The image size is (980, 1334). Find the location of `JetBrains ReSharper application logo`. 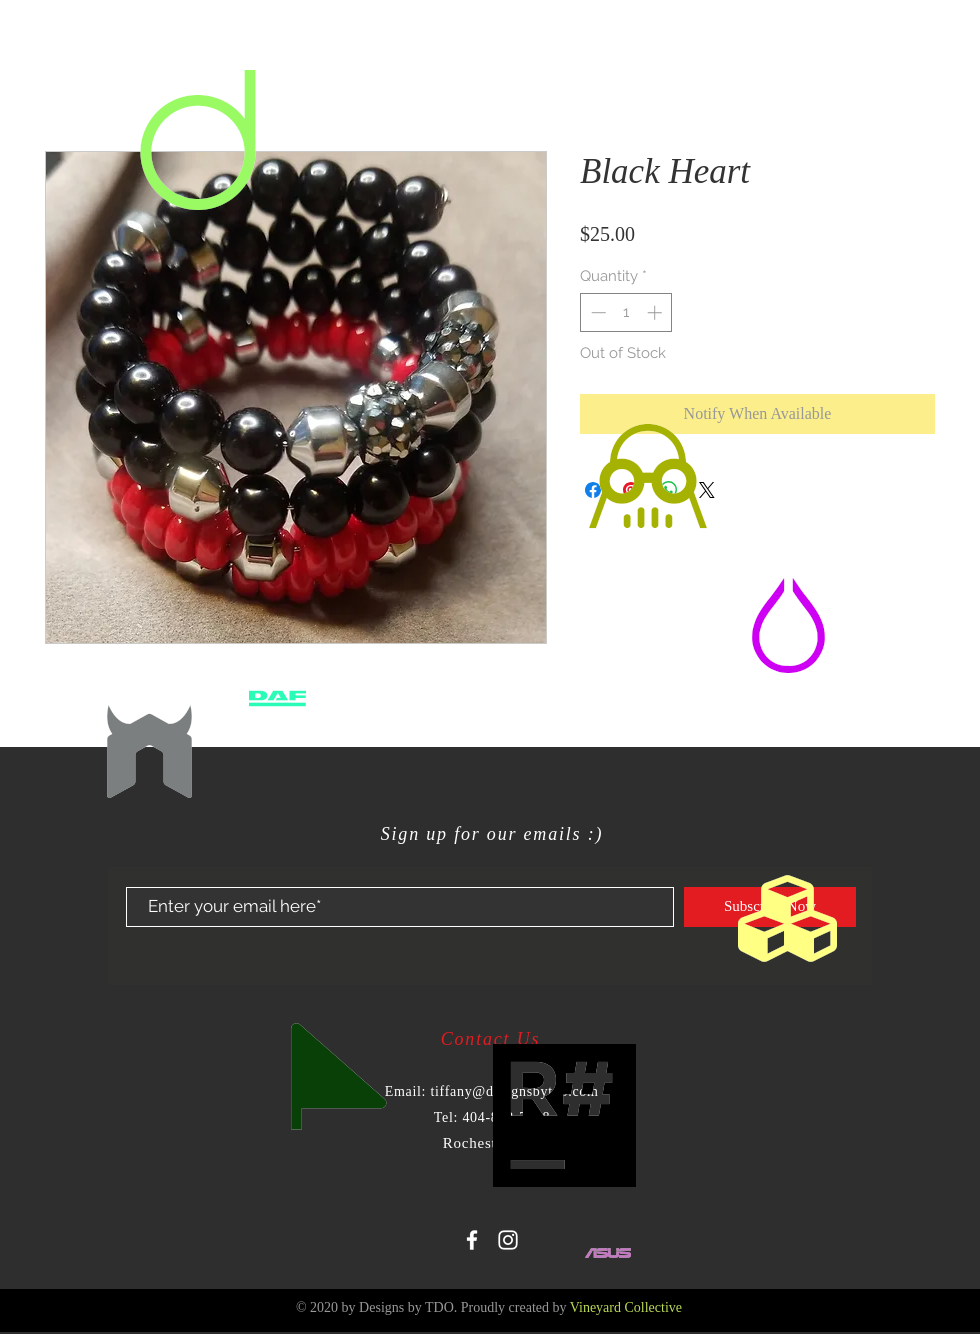

JetBrains ReSharper application logo is located at coordinates (564, 1115).